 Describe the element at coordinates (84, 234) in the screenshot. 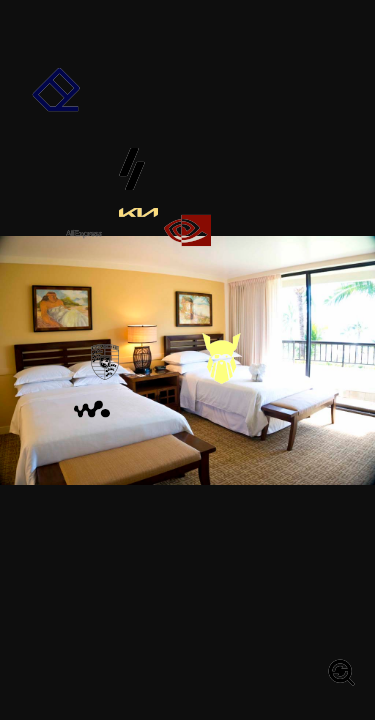

I see `open the AliExpress shopping app` at that location.